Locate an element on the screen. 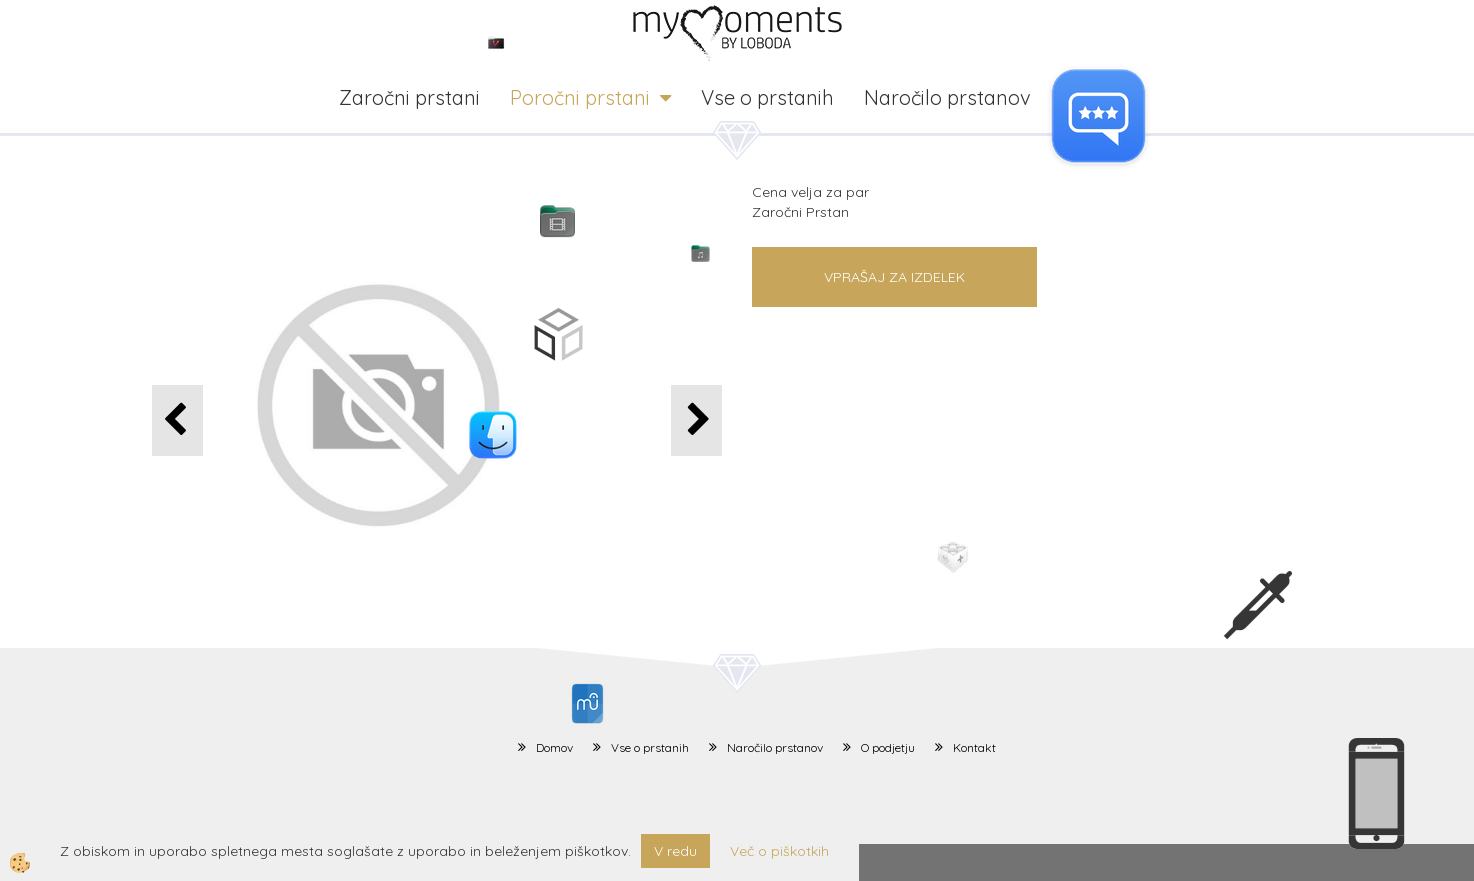  open your videos folder is located at coordinates (557, 220).